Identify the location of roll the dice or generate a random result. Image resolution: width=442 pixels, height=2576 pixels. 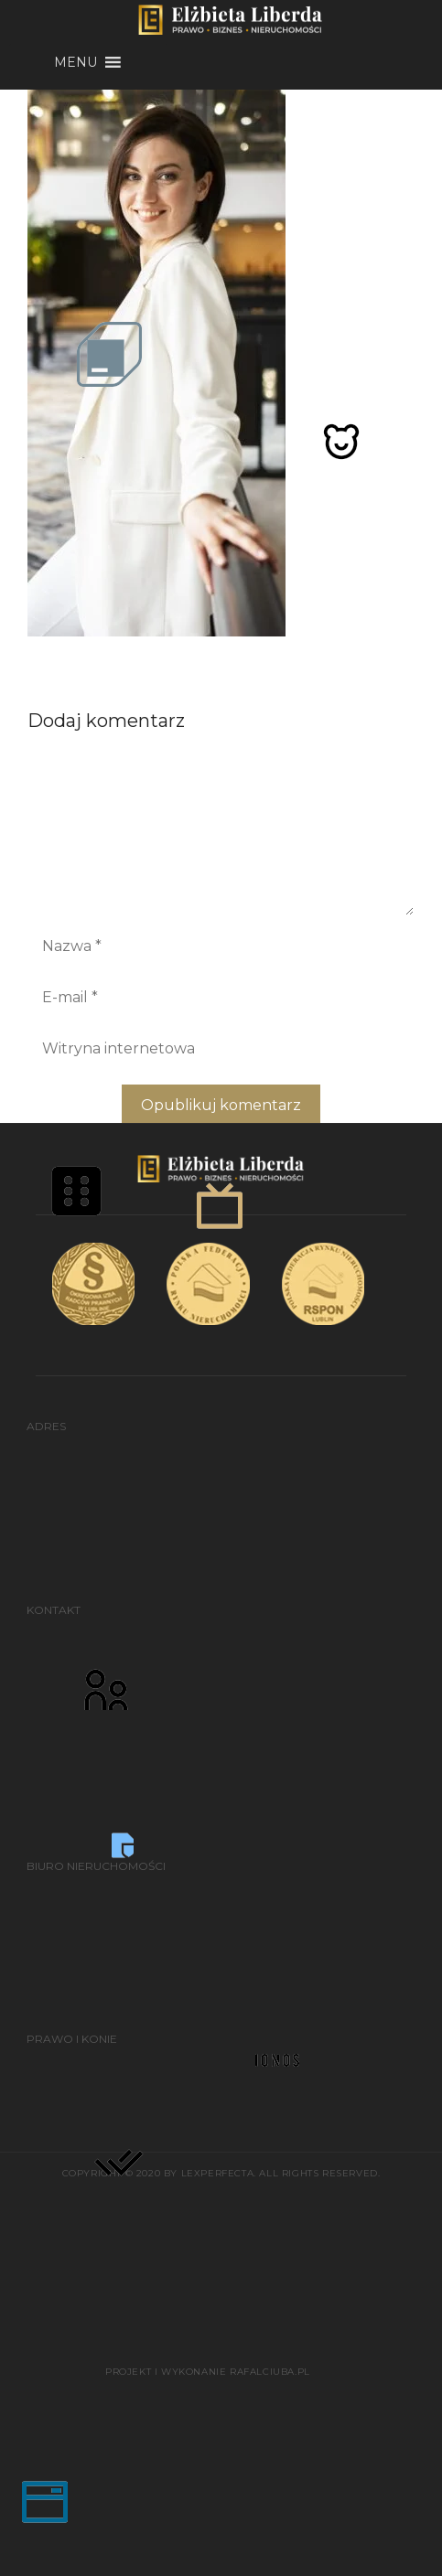
(76, 1191).